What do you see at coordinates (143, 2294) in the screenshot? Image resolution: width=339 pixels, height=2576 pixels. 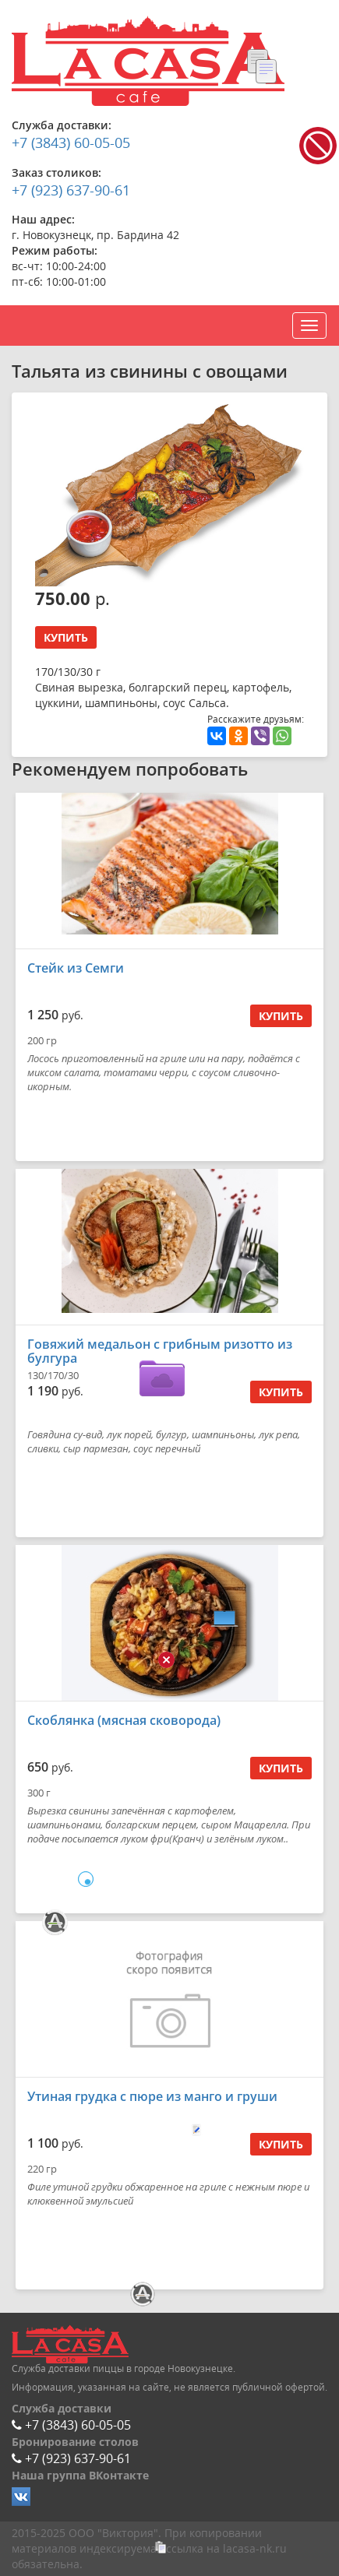 I see `open the software updater application` at bounding box center [143, 2294].